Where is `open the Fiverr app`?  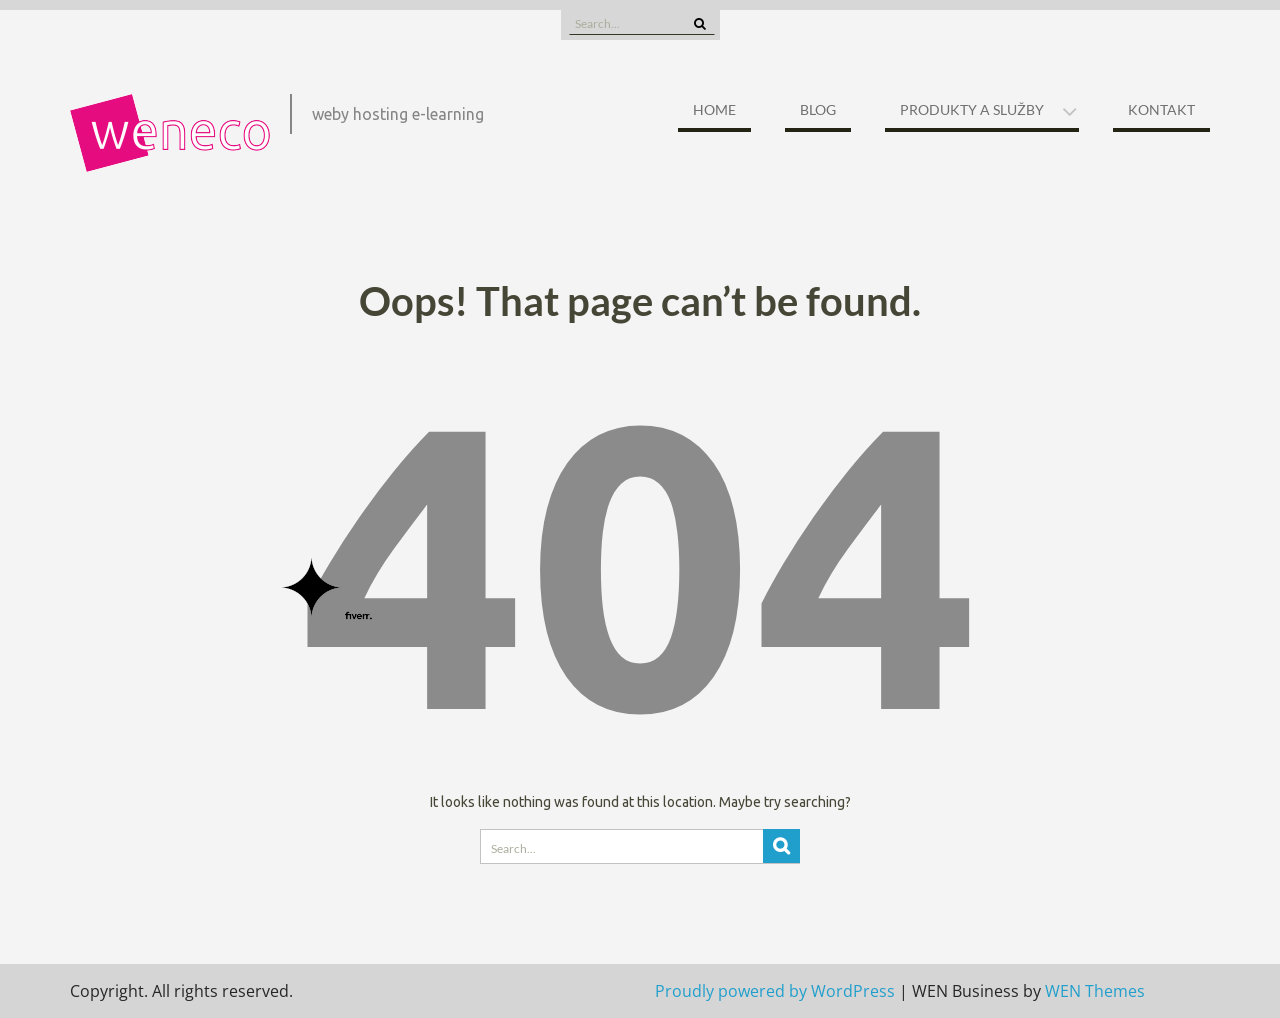 open the Fiverr app is located at coordinates (358, 615).